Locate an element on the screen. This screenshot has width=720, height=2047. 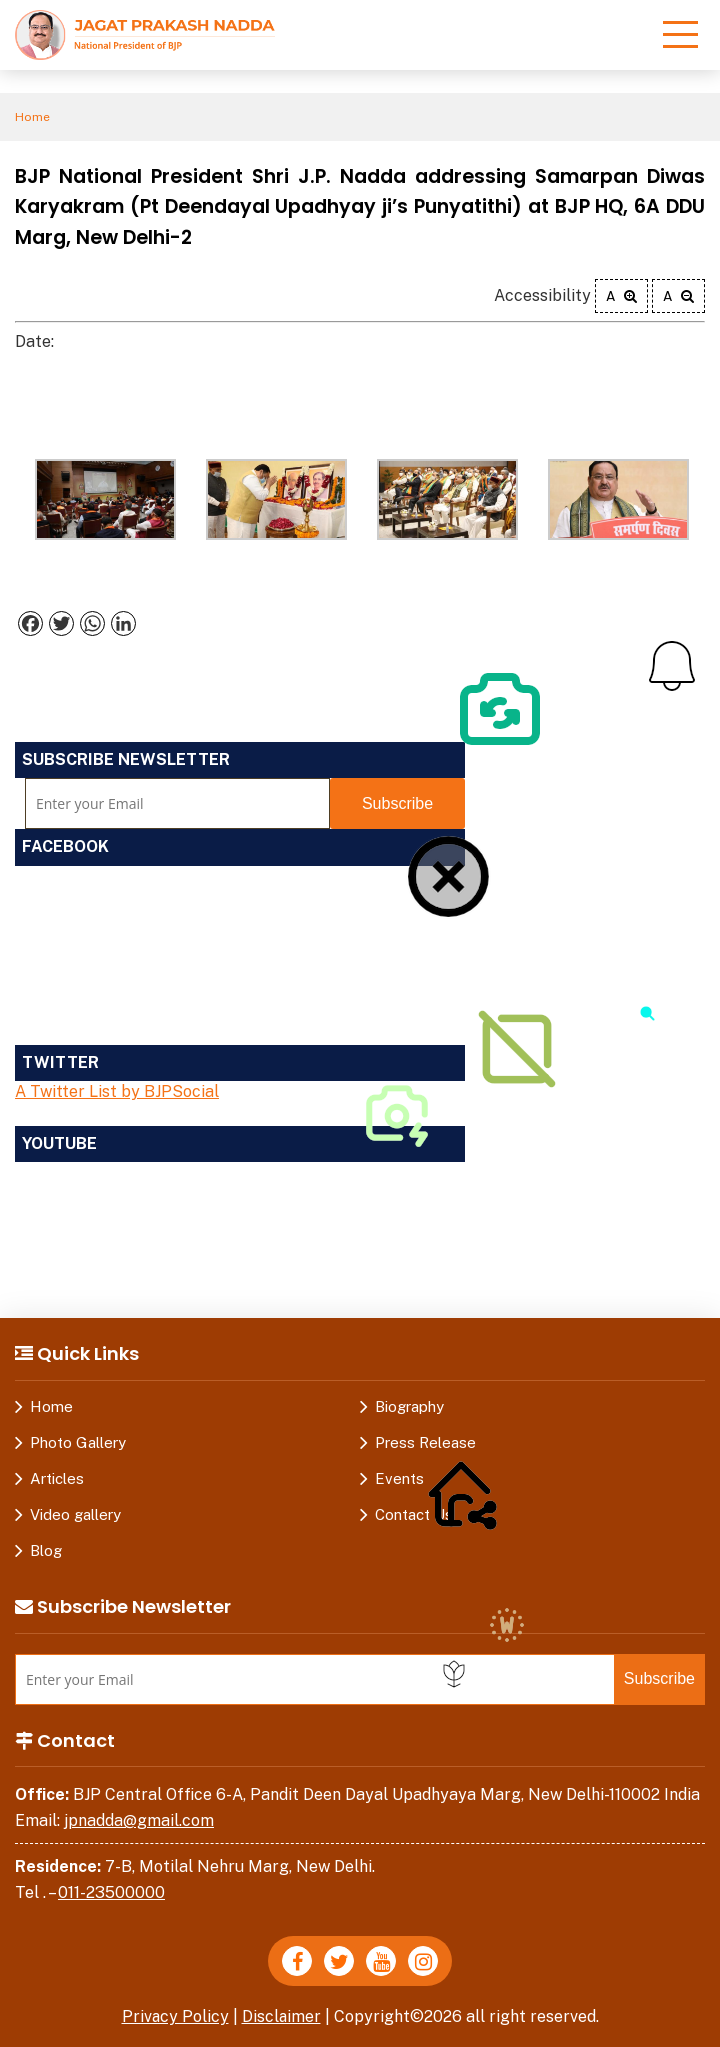
switch between front and rear camera is located at coordinates (500, 709).